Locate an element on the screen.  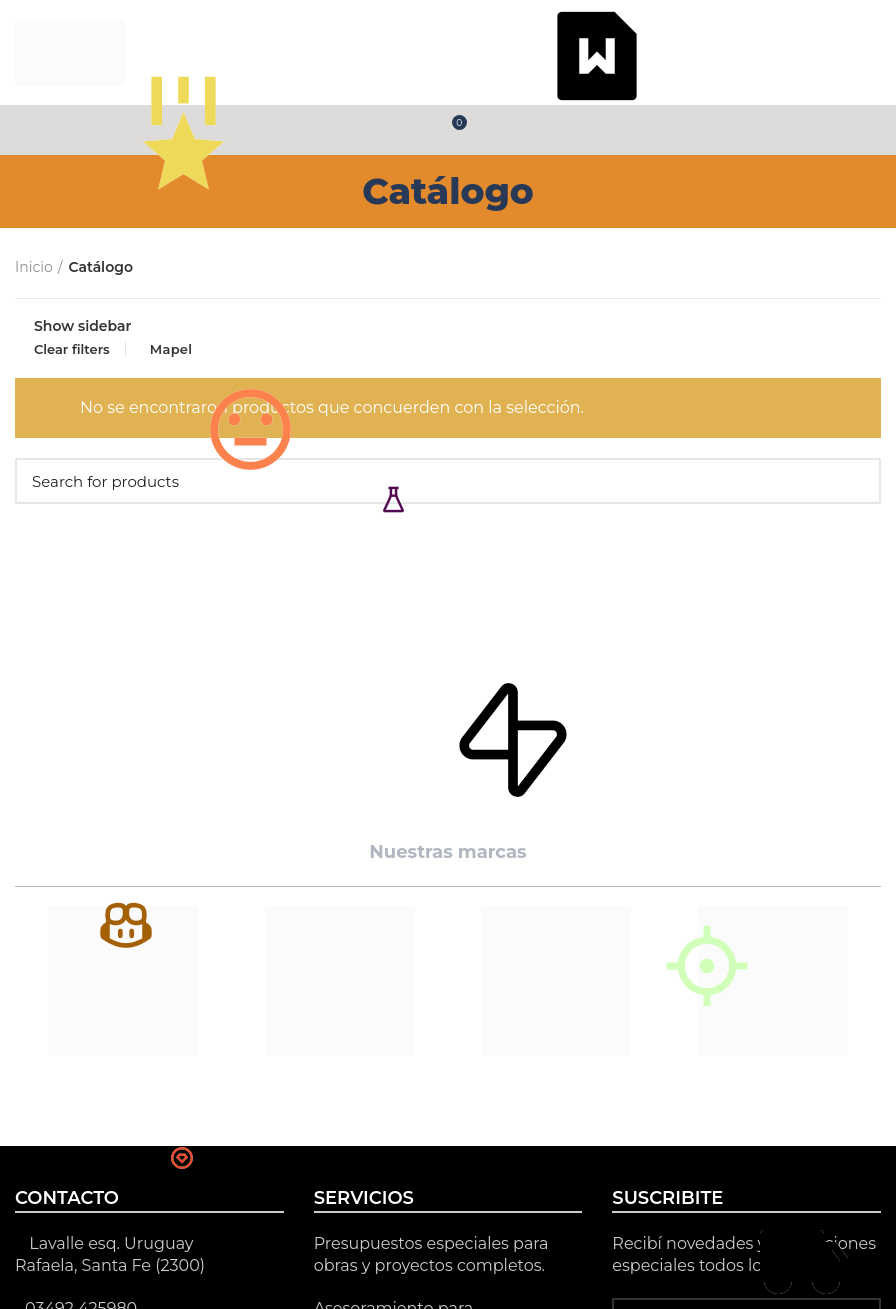
indicates an achievement or award earned is located at coordinates (183, 130).